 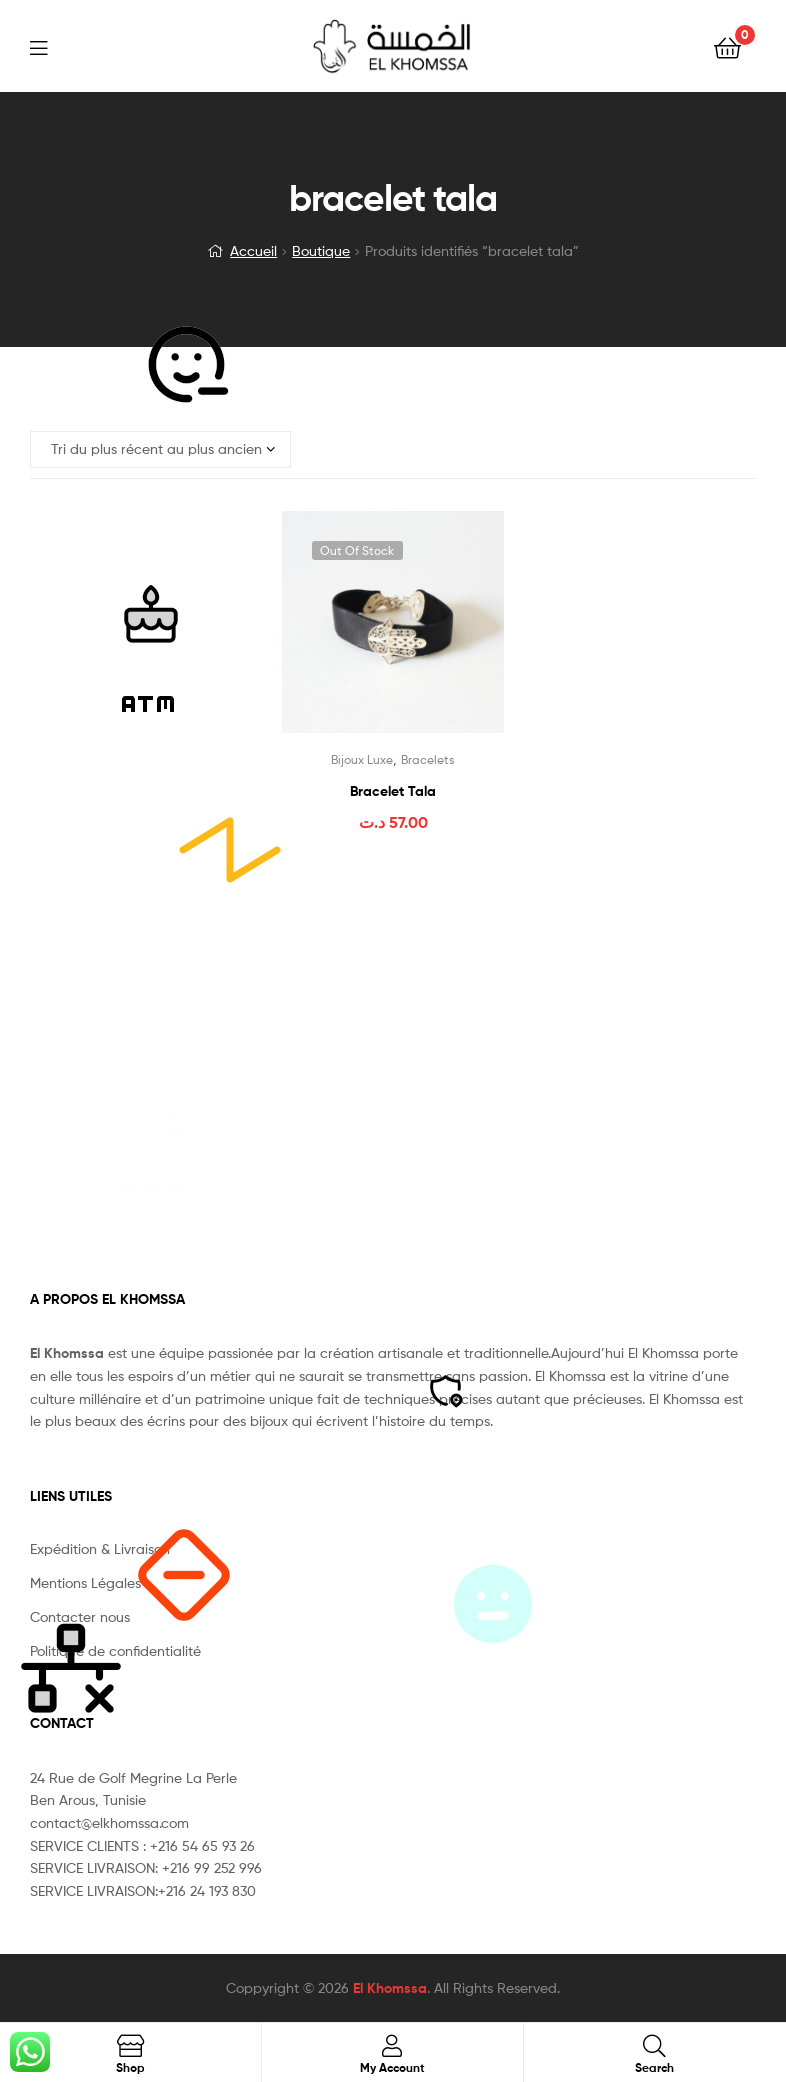 I want to click on indicate neutral or no mood selected, so click(x=493, y=1604).